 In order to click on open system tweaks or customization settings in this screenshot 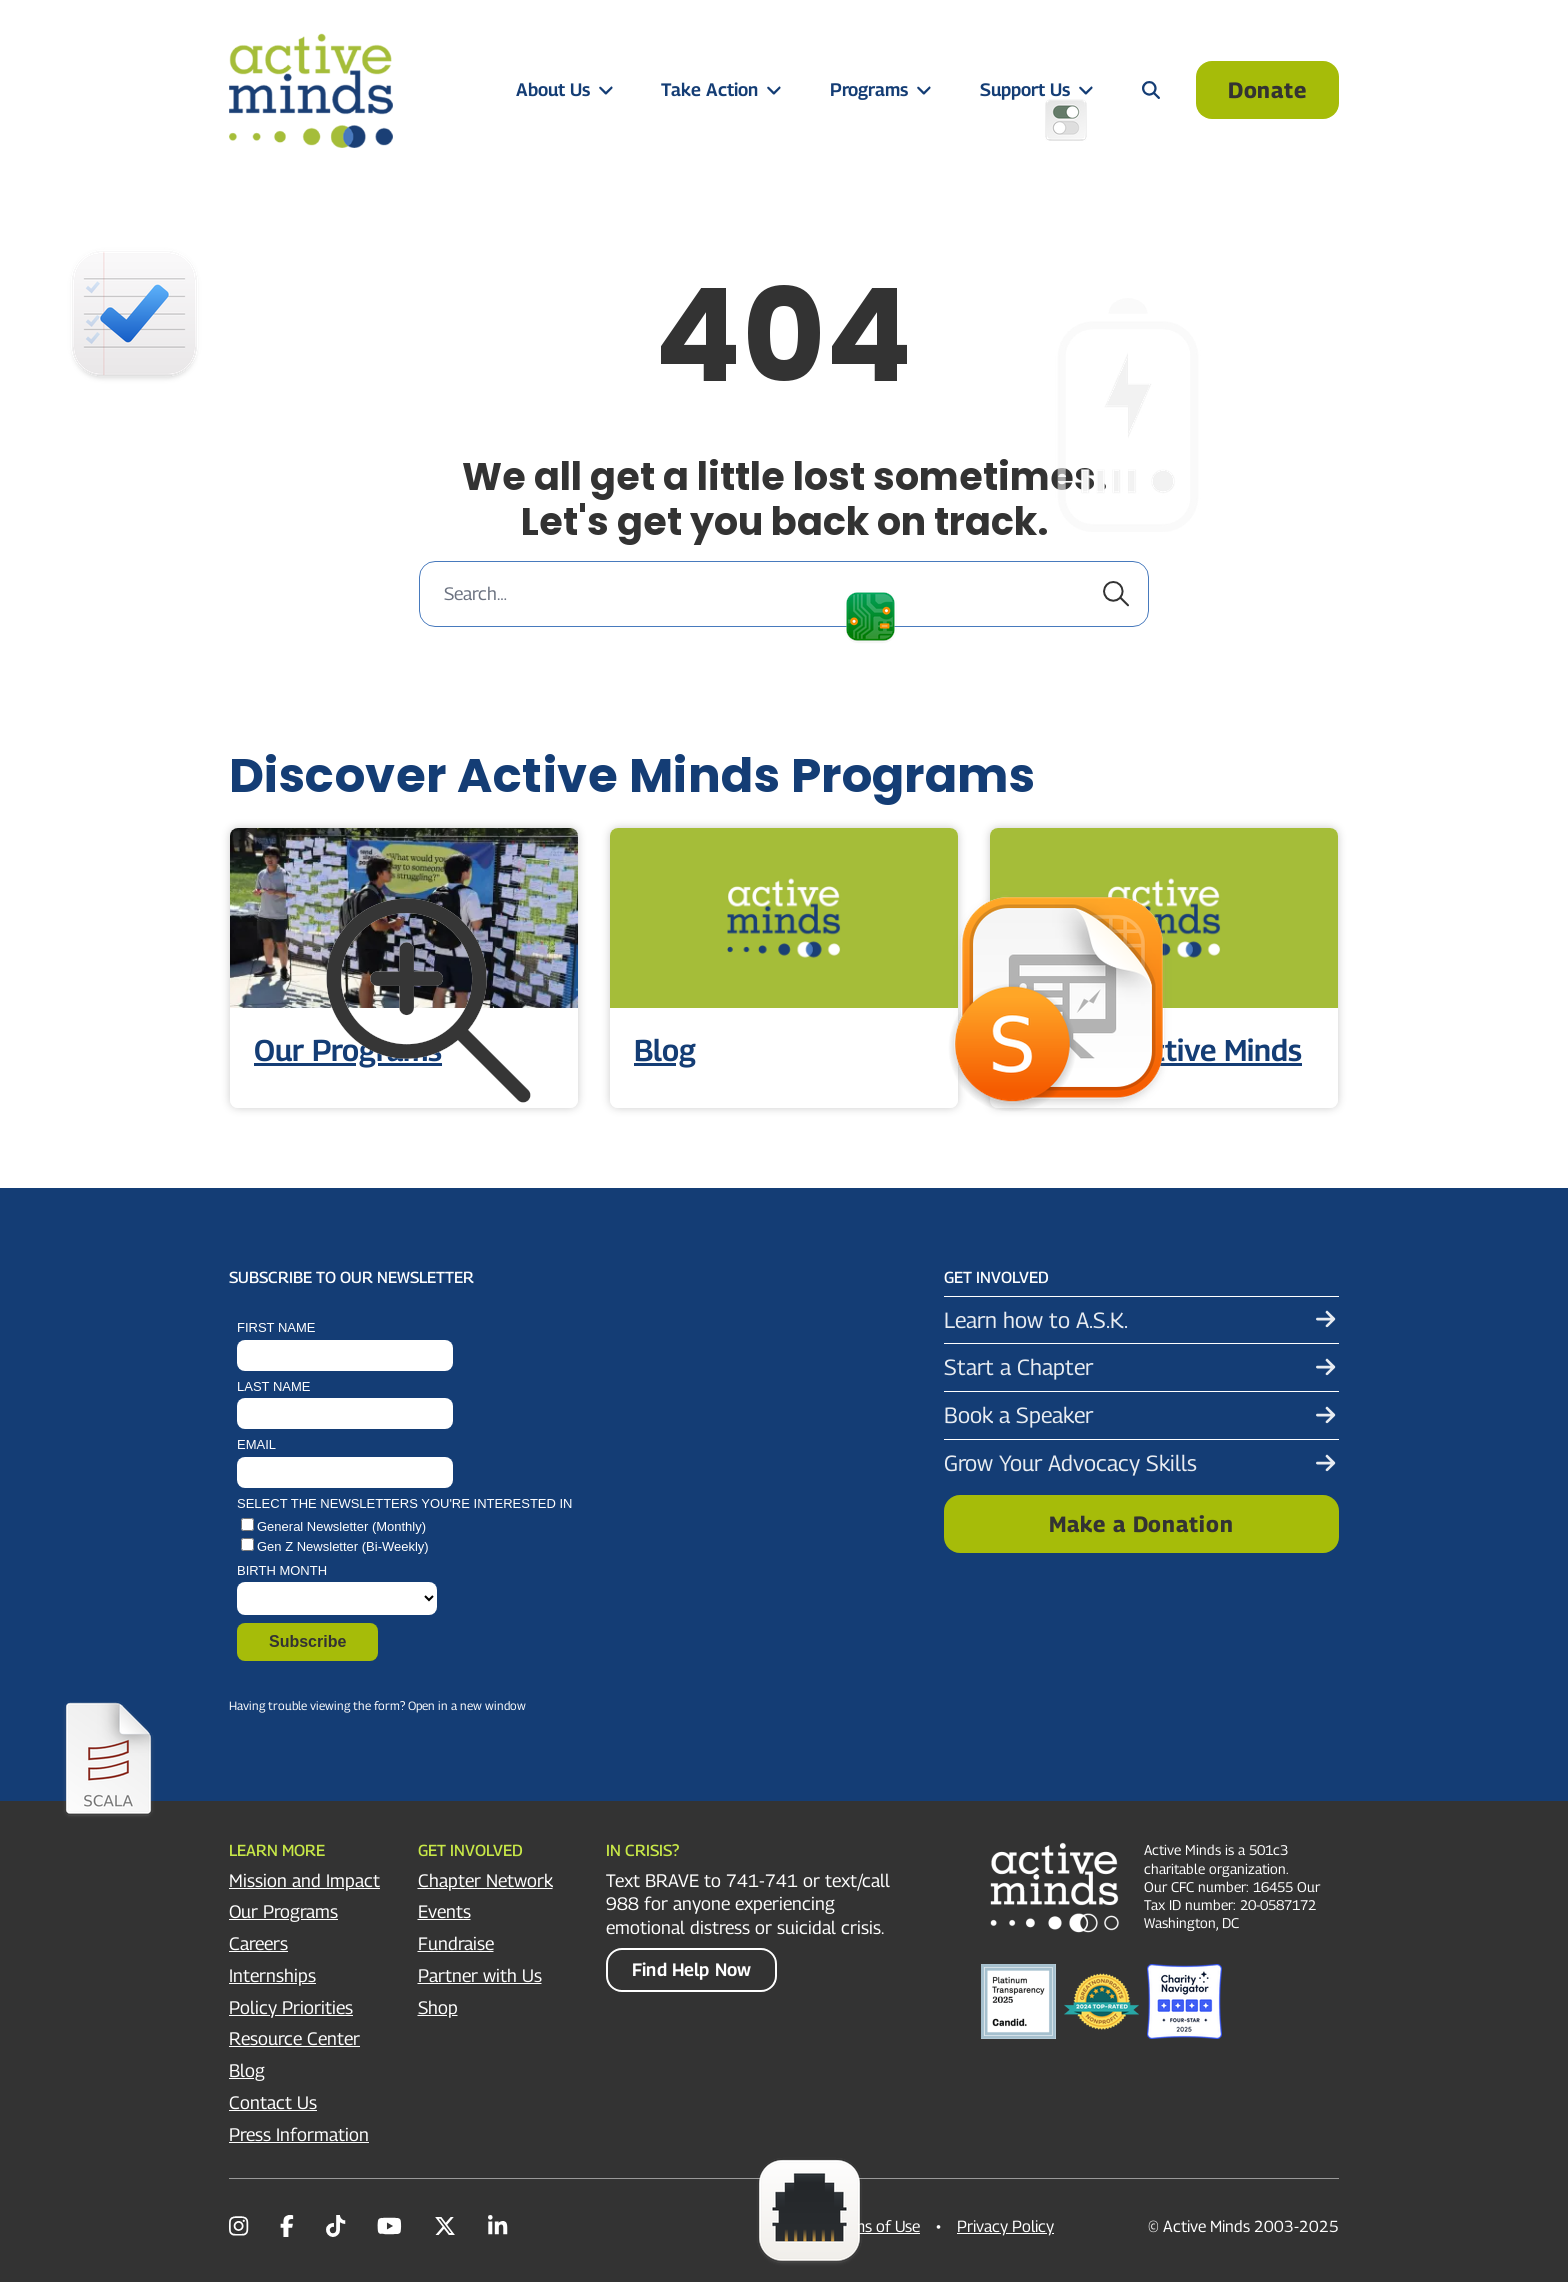, I will do `click(1066, 120)`.